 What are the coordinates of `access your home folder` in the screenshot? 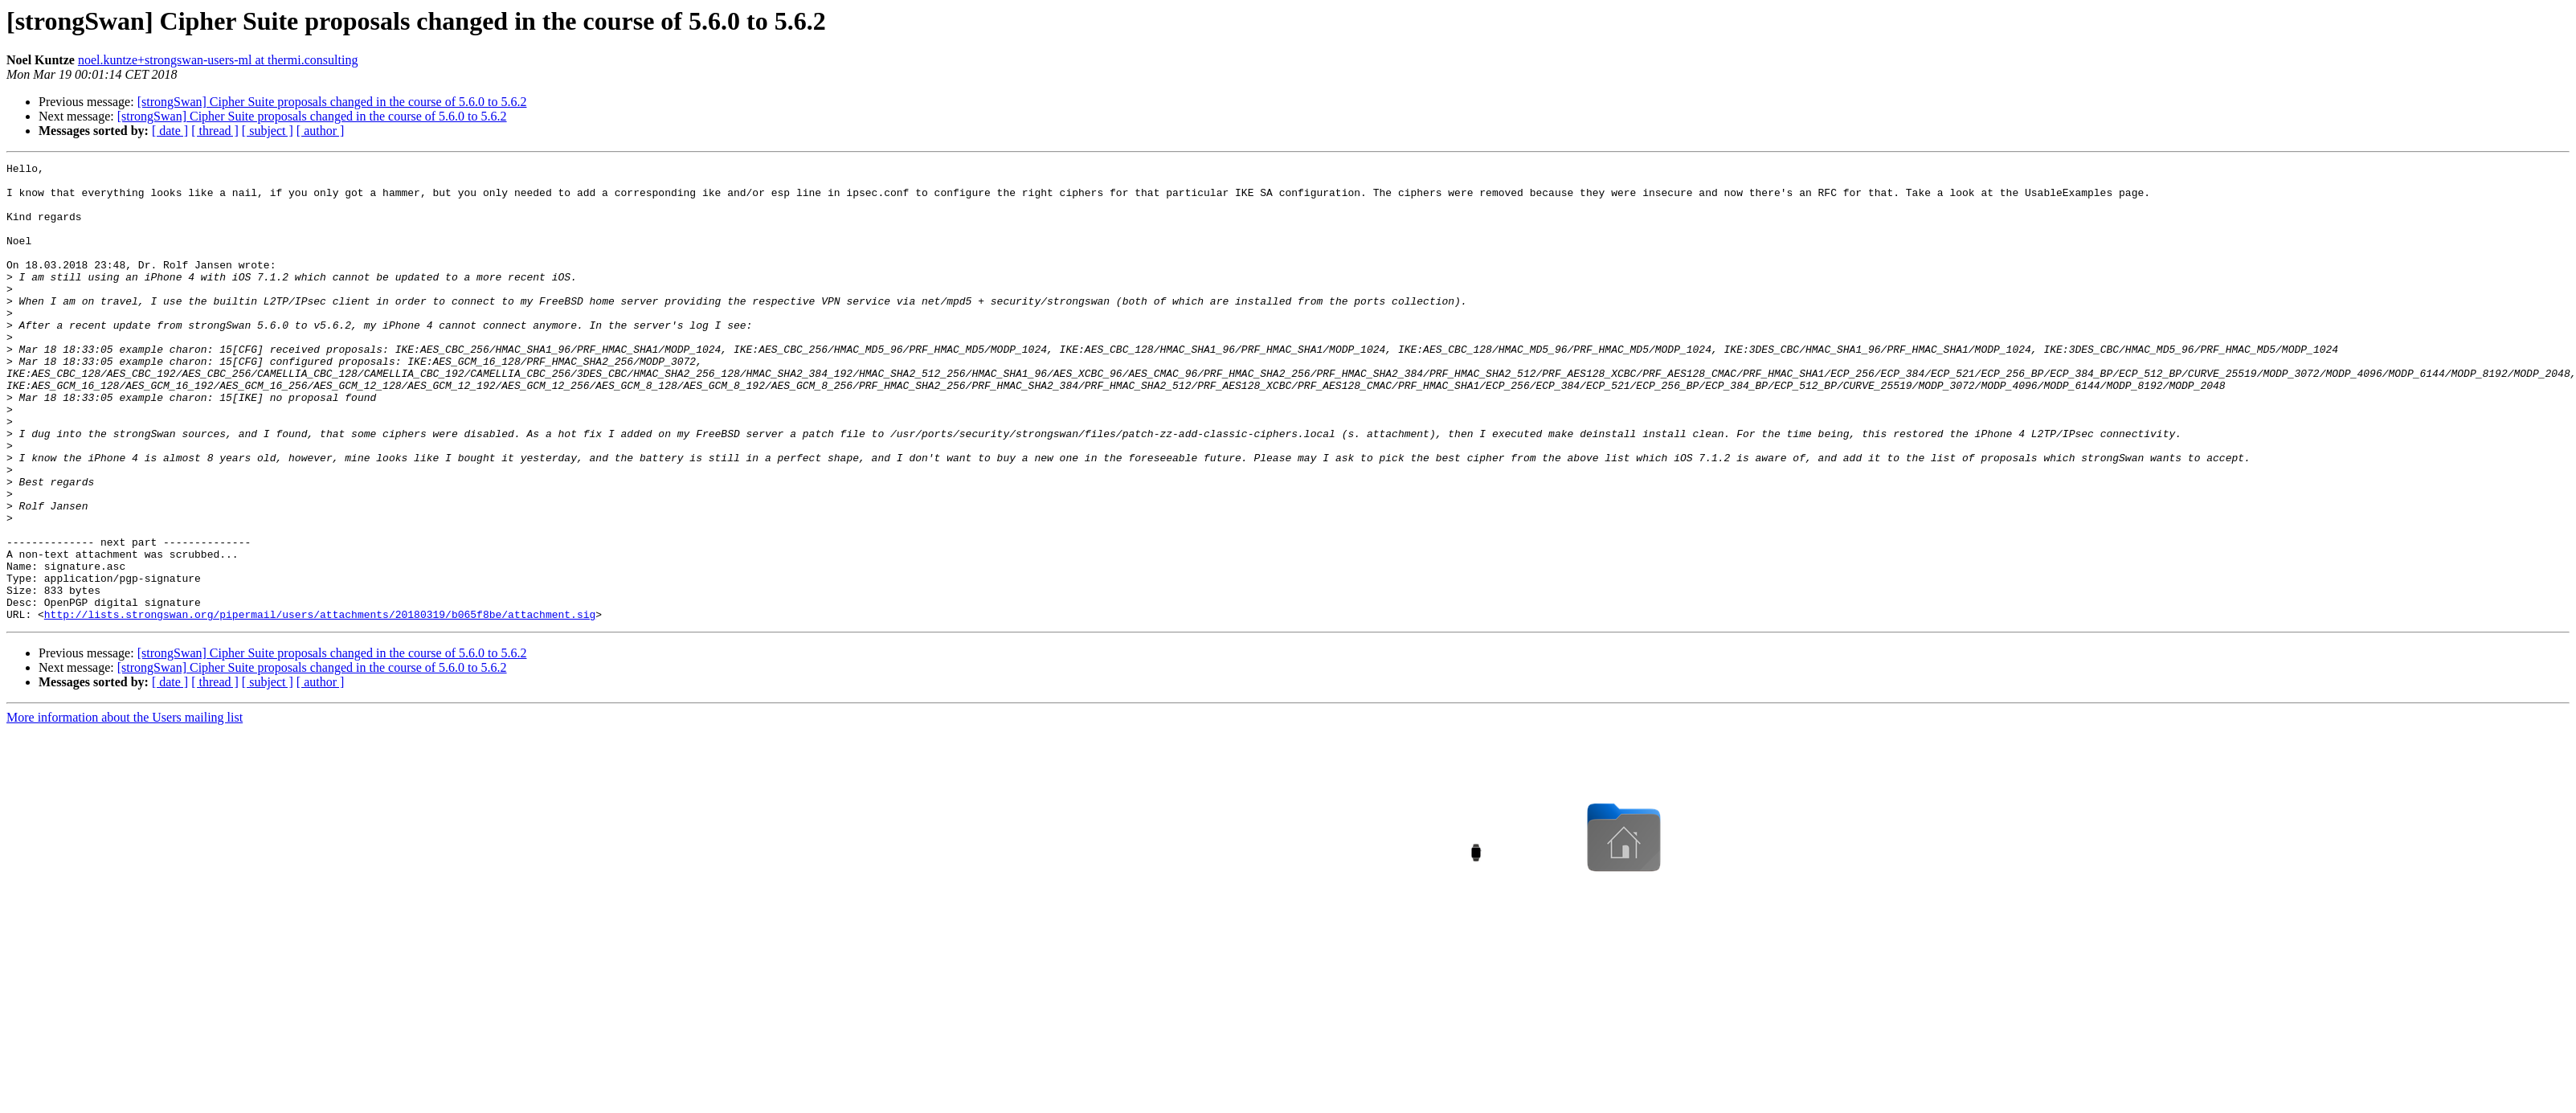 It's located at (1624, 837).